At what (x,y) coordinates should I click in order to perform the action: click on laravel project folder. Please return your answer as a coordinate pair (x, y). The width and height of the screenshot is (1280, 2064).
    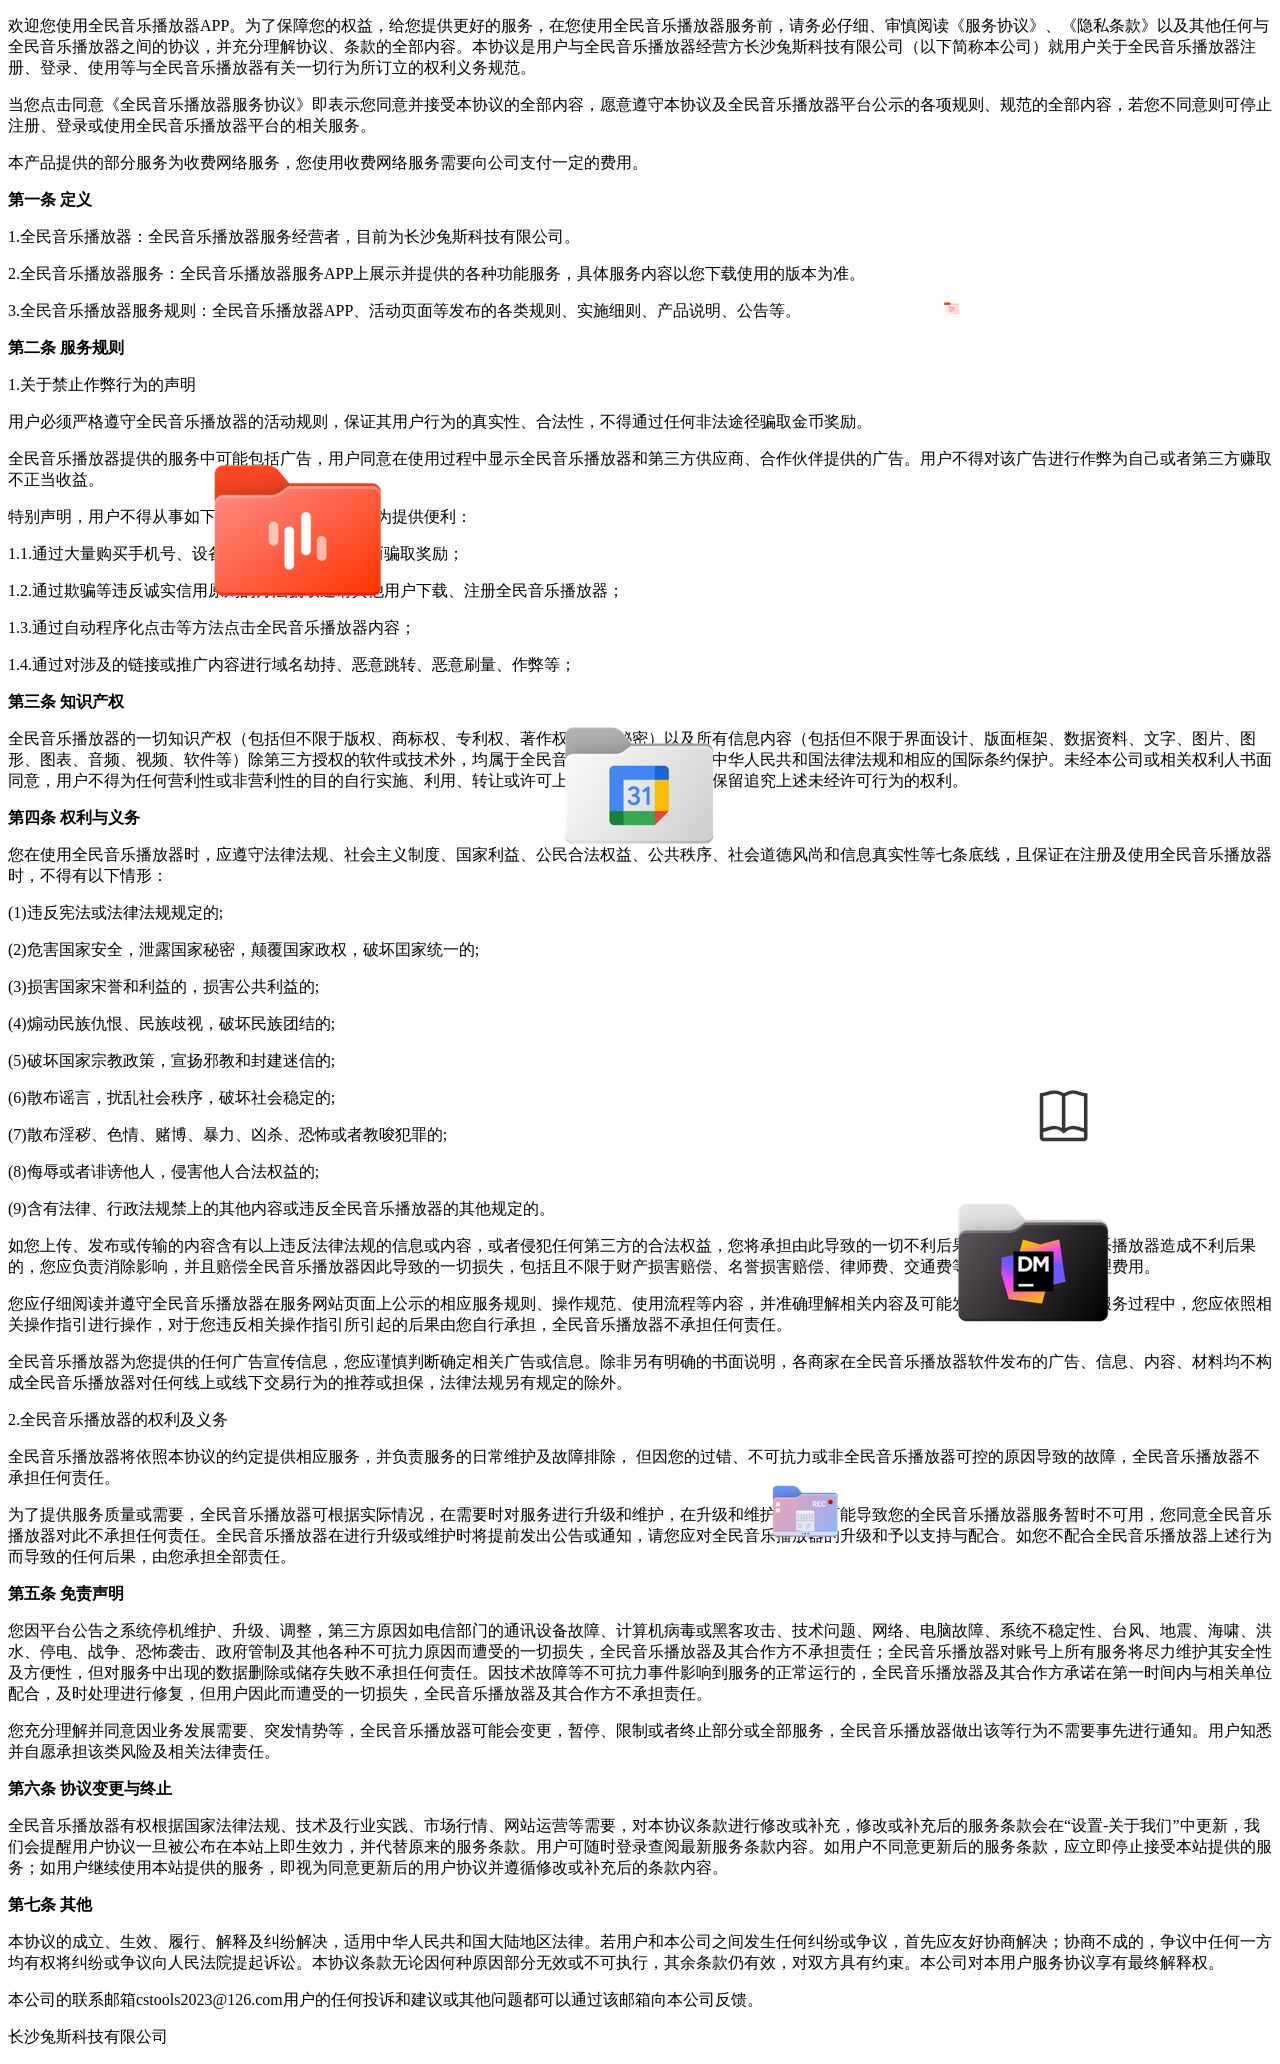
    Looking at the image, I should click on (951, 308).